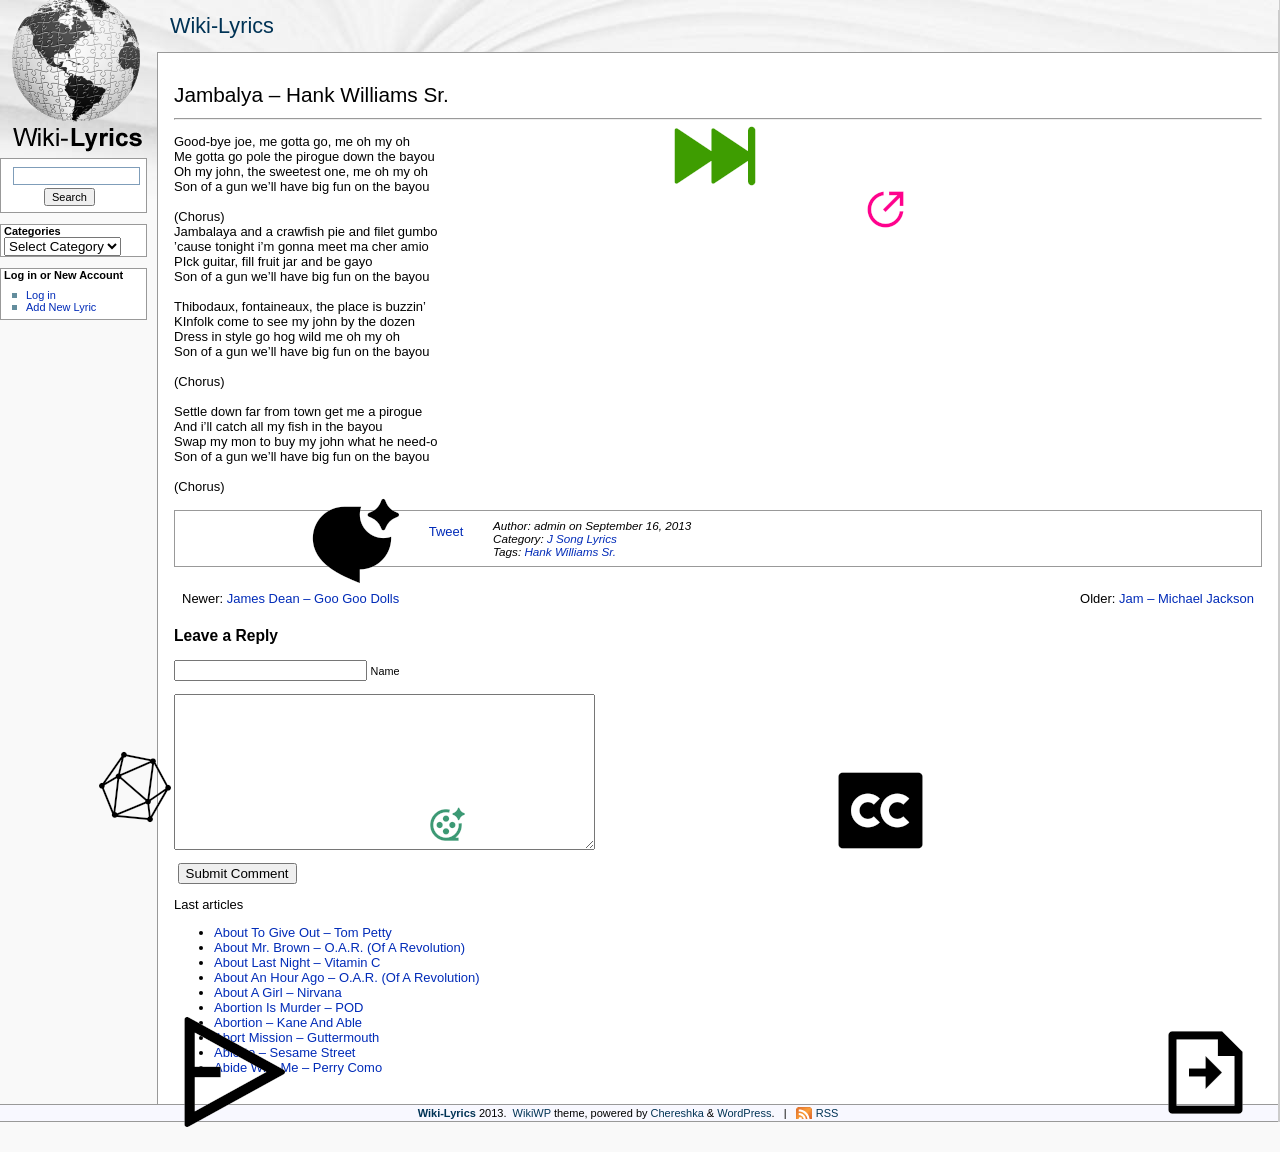 The width and height of the screenshot is (1280, 1152). I want to click on share this content with others, so click(885, 209).